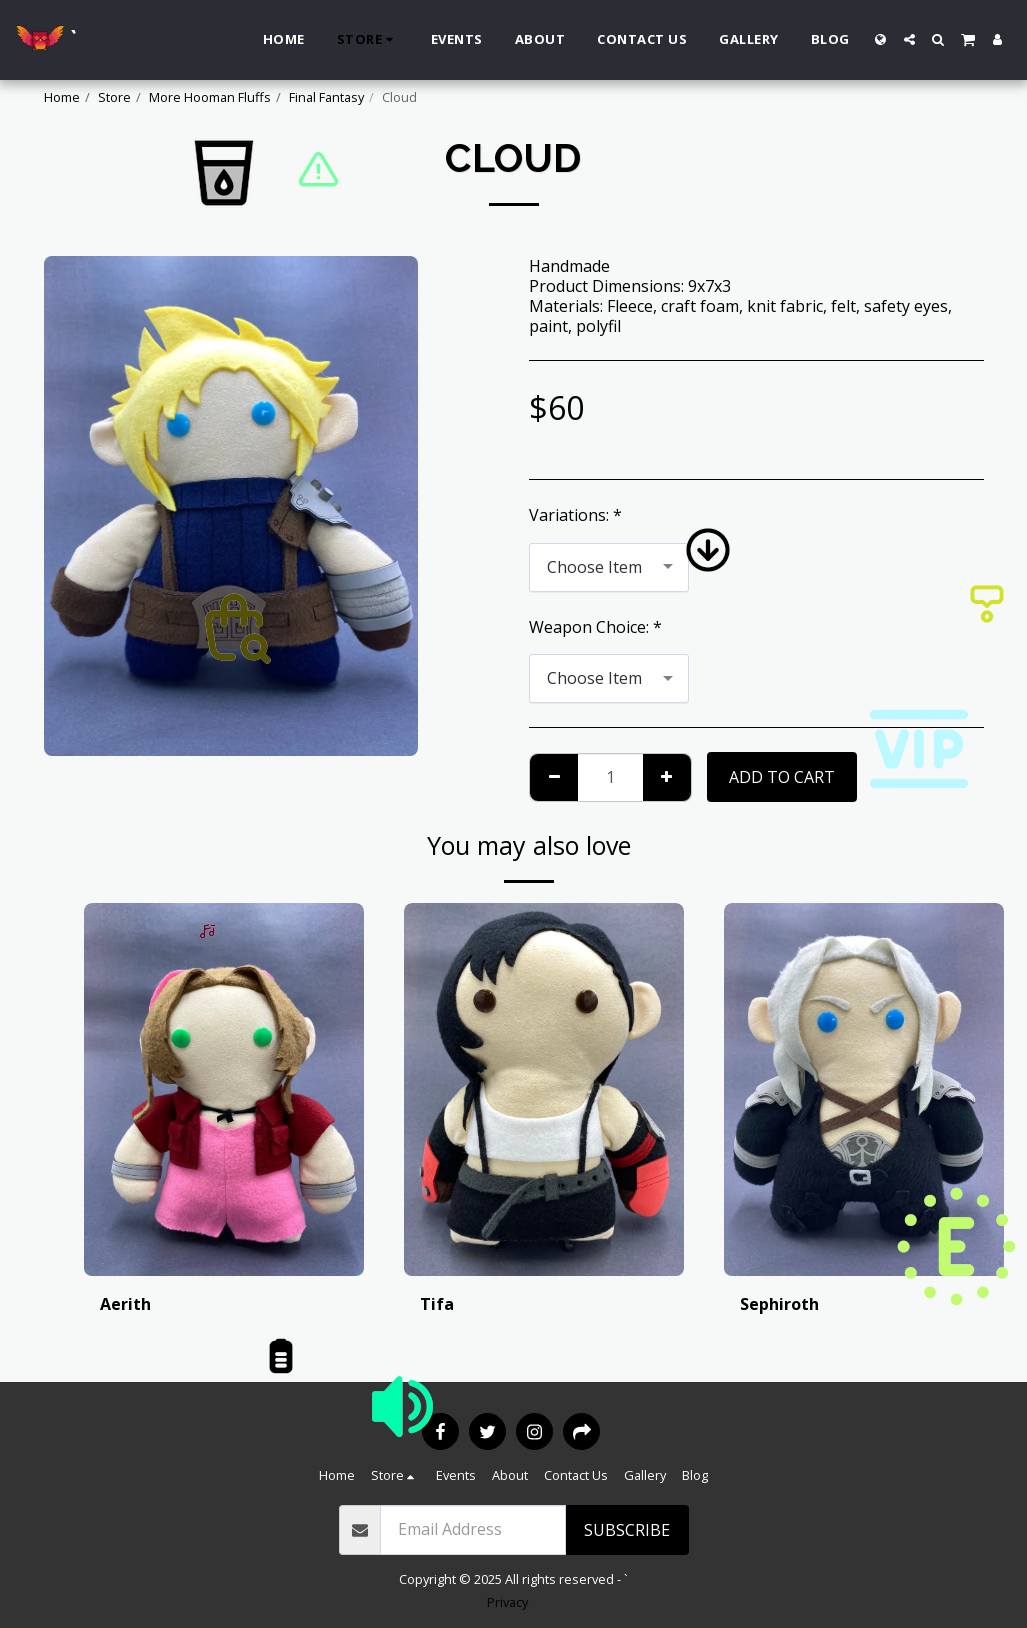  What do you see at coordinates (208, 931) in the screenshot?
I see `remove a song from playlist` at bounding box center [208, 931].